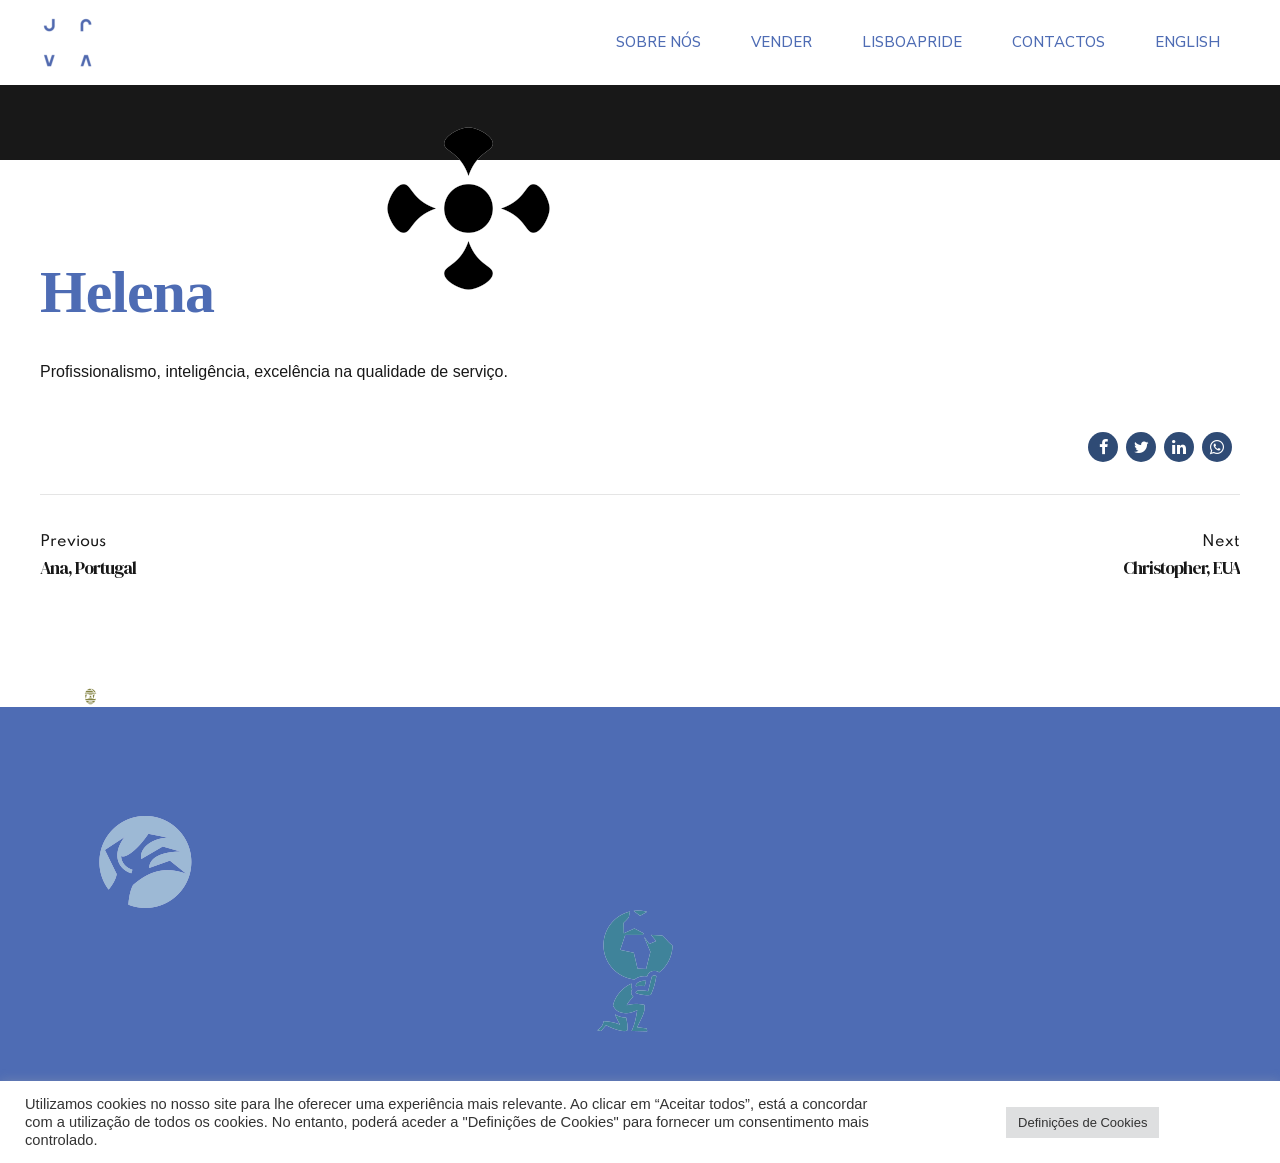  Describe the element at coordinates (90, 696) in the screenshot. I see `toggle invisibility or stealth mode` at that location.